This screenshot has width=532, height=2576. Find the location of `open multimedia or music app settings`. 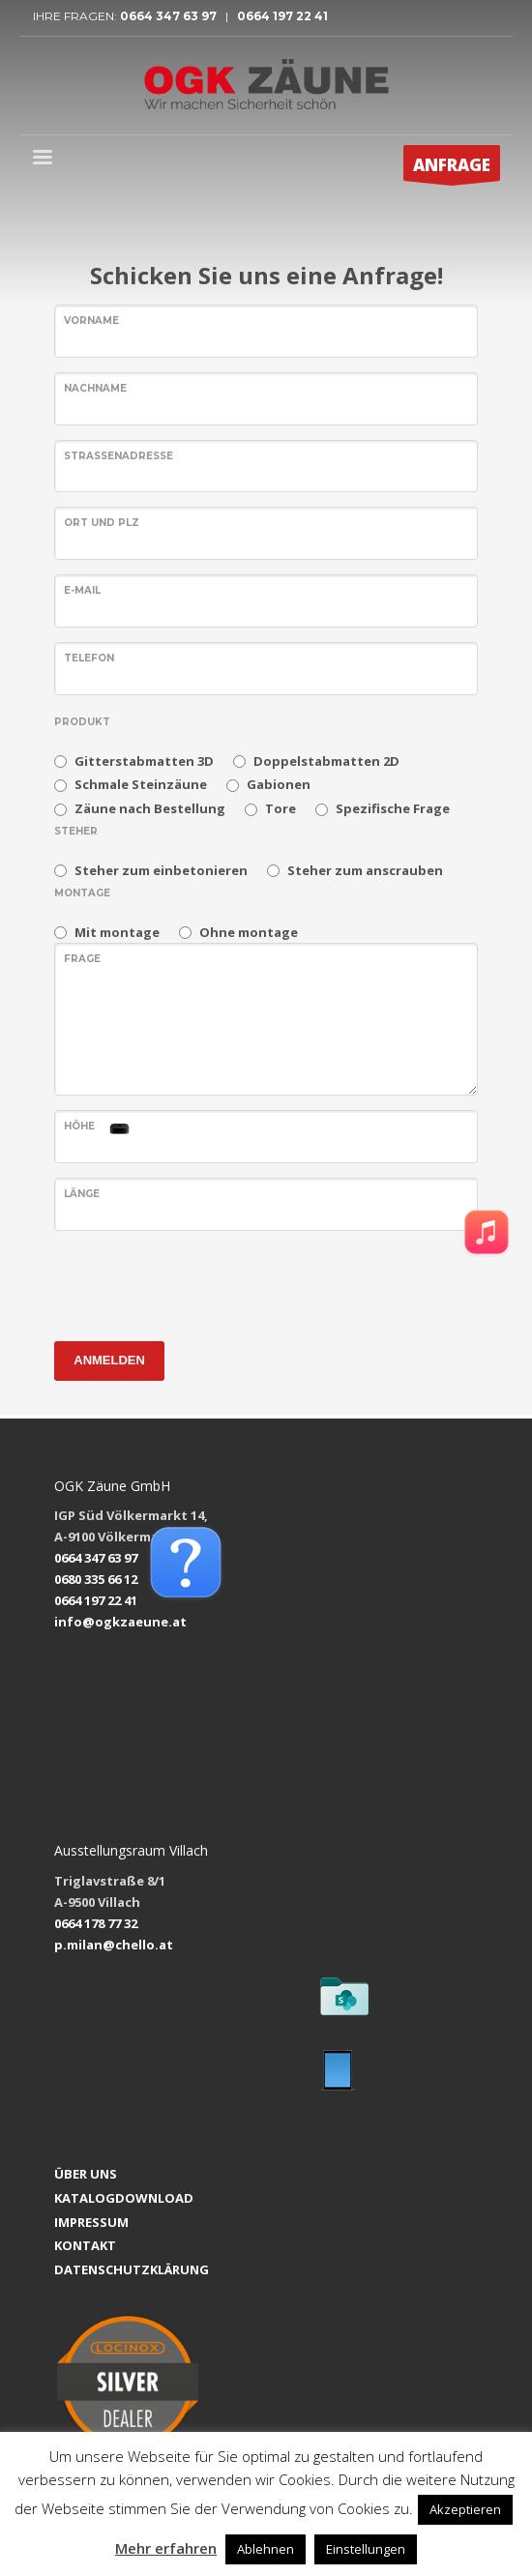

open multimedia or music app settings is located at coordinates (487, 1233).